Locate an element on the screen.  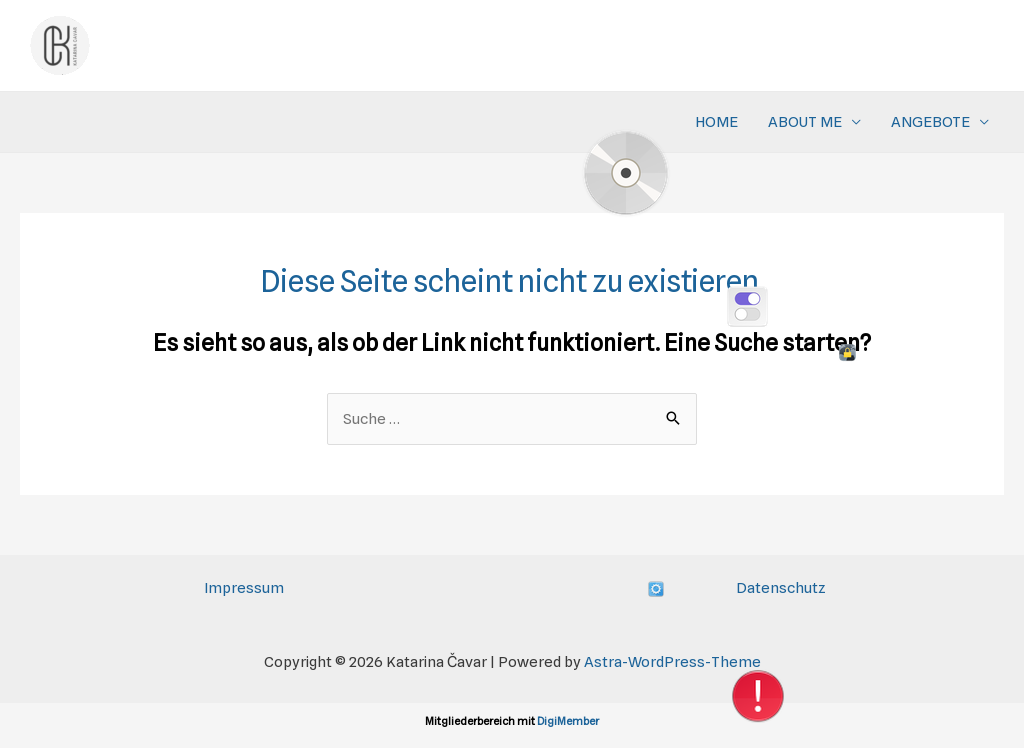
access DVD-RW drive or disc is located at coordinates (626, 173).